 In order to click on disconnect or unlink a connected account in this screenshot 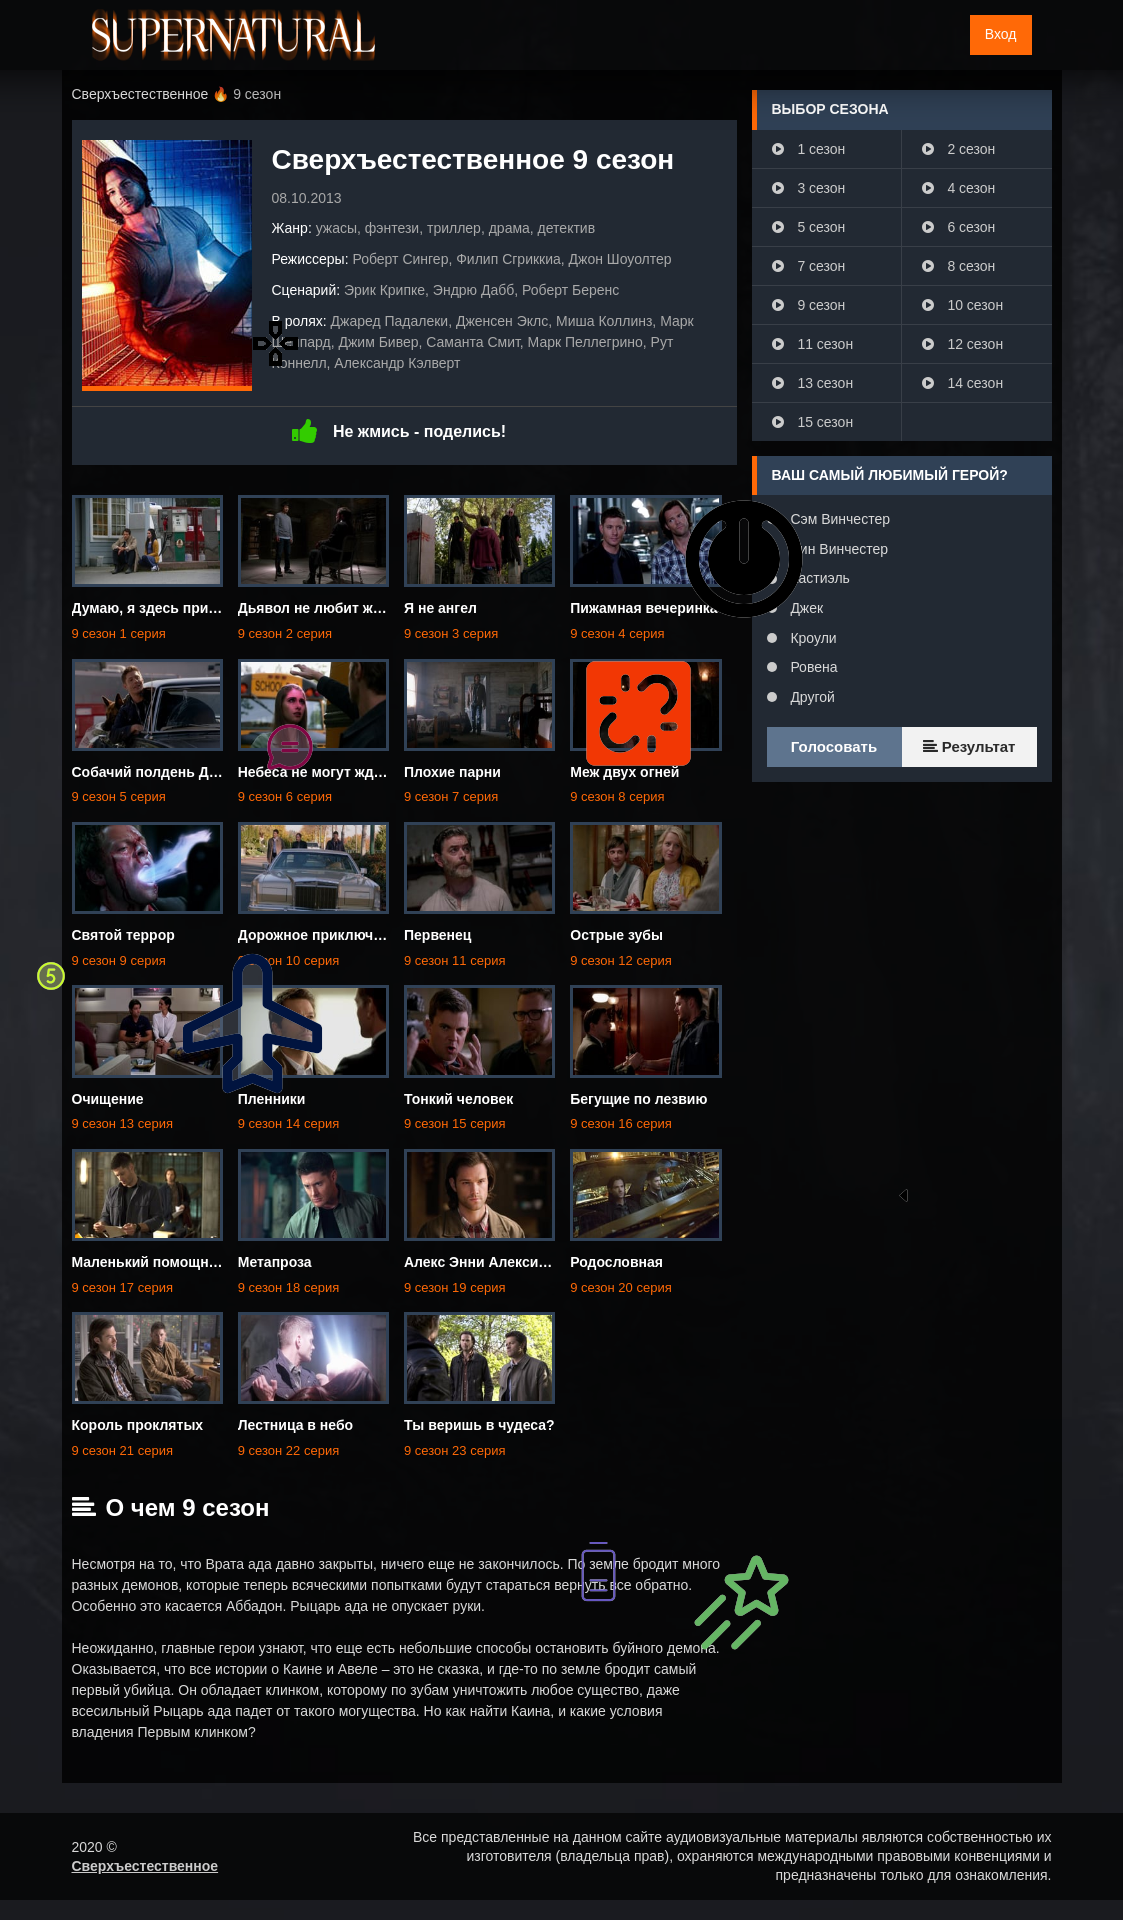, I will do `click(638, 713)`.